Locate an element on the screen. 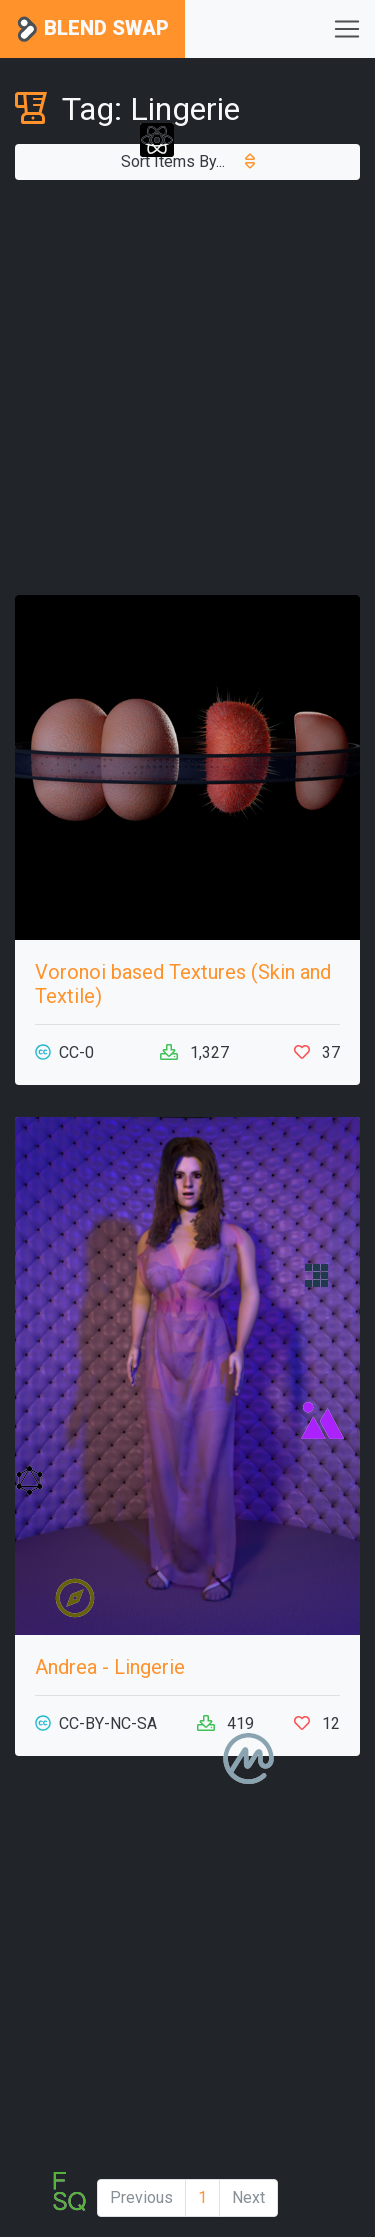 Image resolution: width=375 pixels, height=2237 pixels. graphql api or technology indicator is located at coordinates (29, 1480).